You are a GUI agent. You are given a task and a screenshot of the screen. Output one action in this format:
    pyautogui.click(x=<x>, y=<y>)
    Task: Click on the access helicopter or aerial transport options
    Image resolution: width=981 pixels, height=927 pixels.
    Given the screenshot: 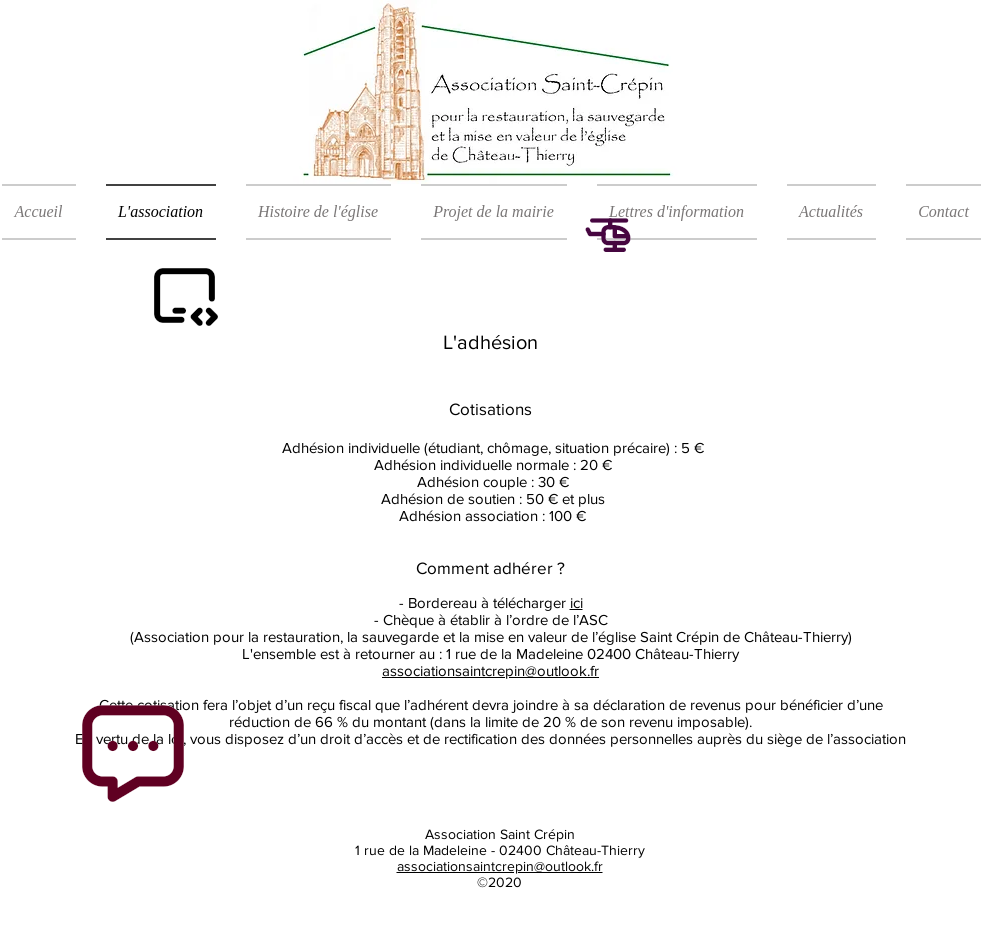 What is the action you would take?
    pyautogui.click(x=608, y=234)
    